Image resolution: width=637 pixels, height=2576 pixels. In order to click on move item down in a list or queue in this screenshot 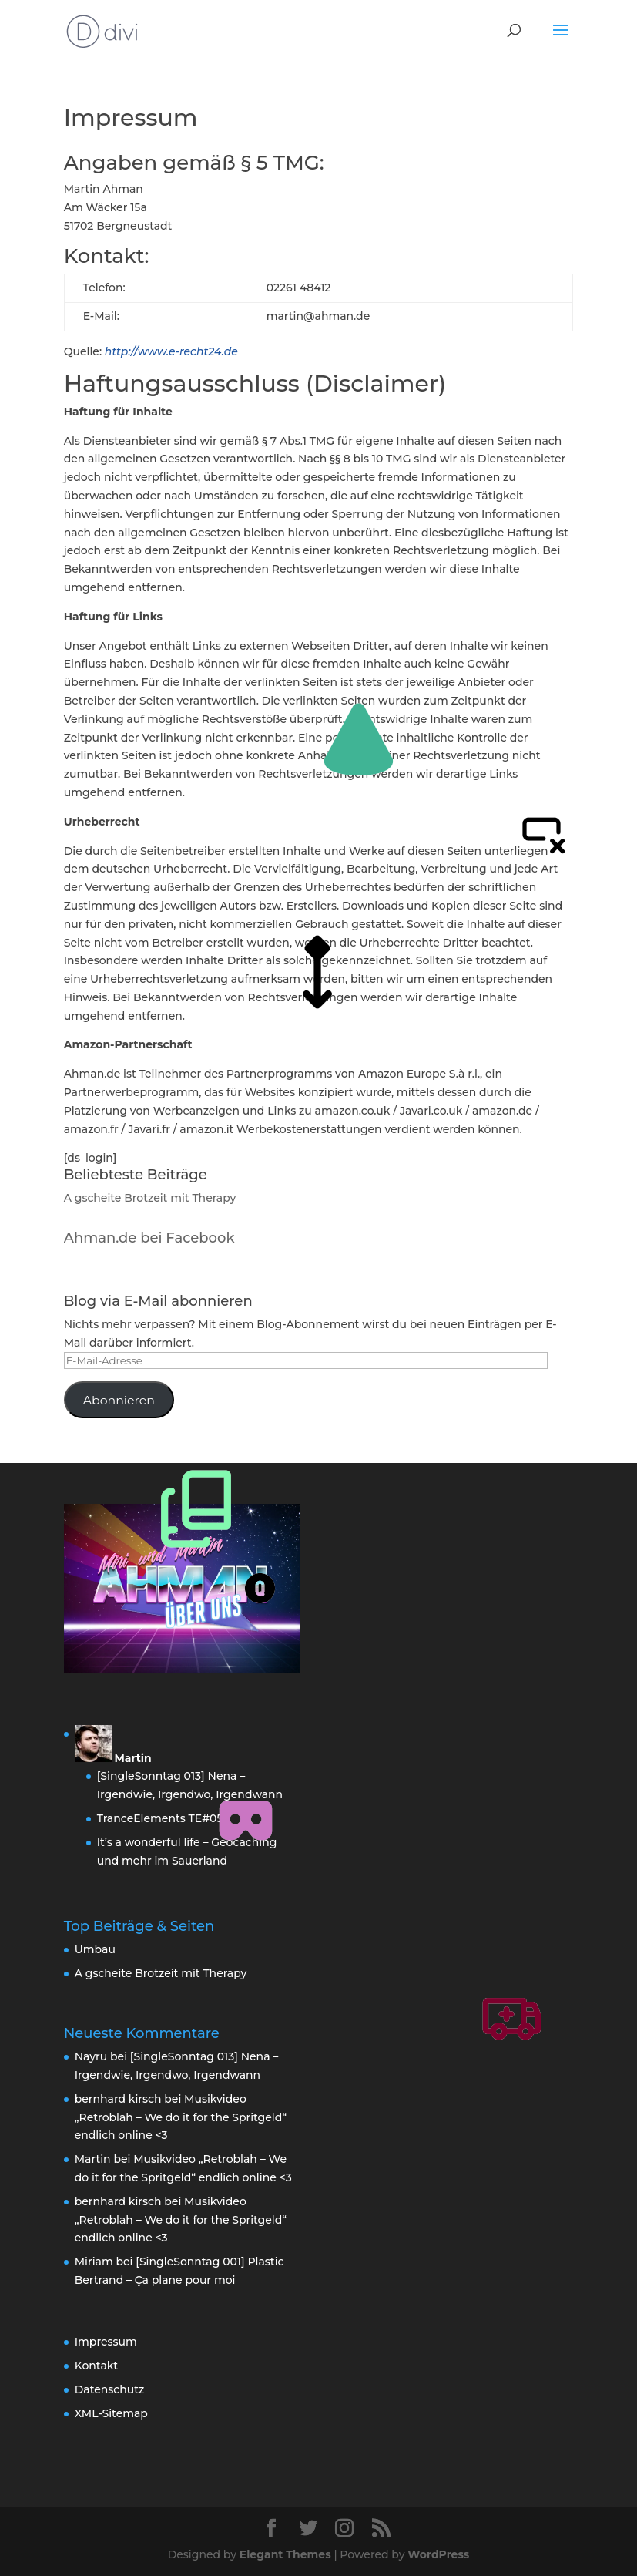, I will do `click(317, 972)`.